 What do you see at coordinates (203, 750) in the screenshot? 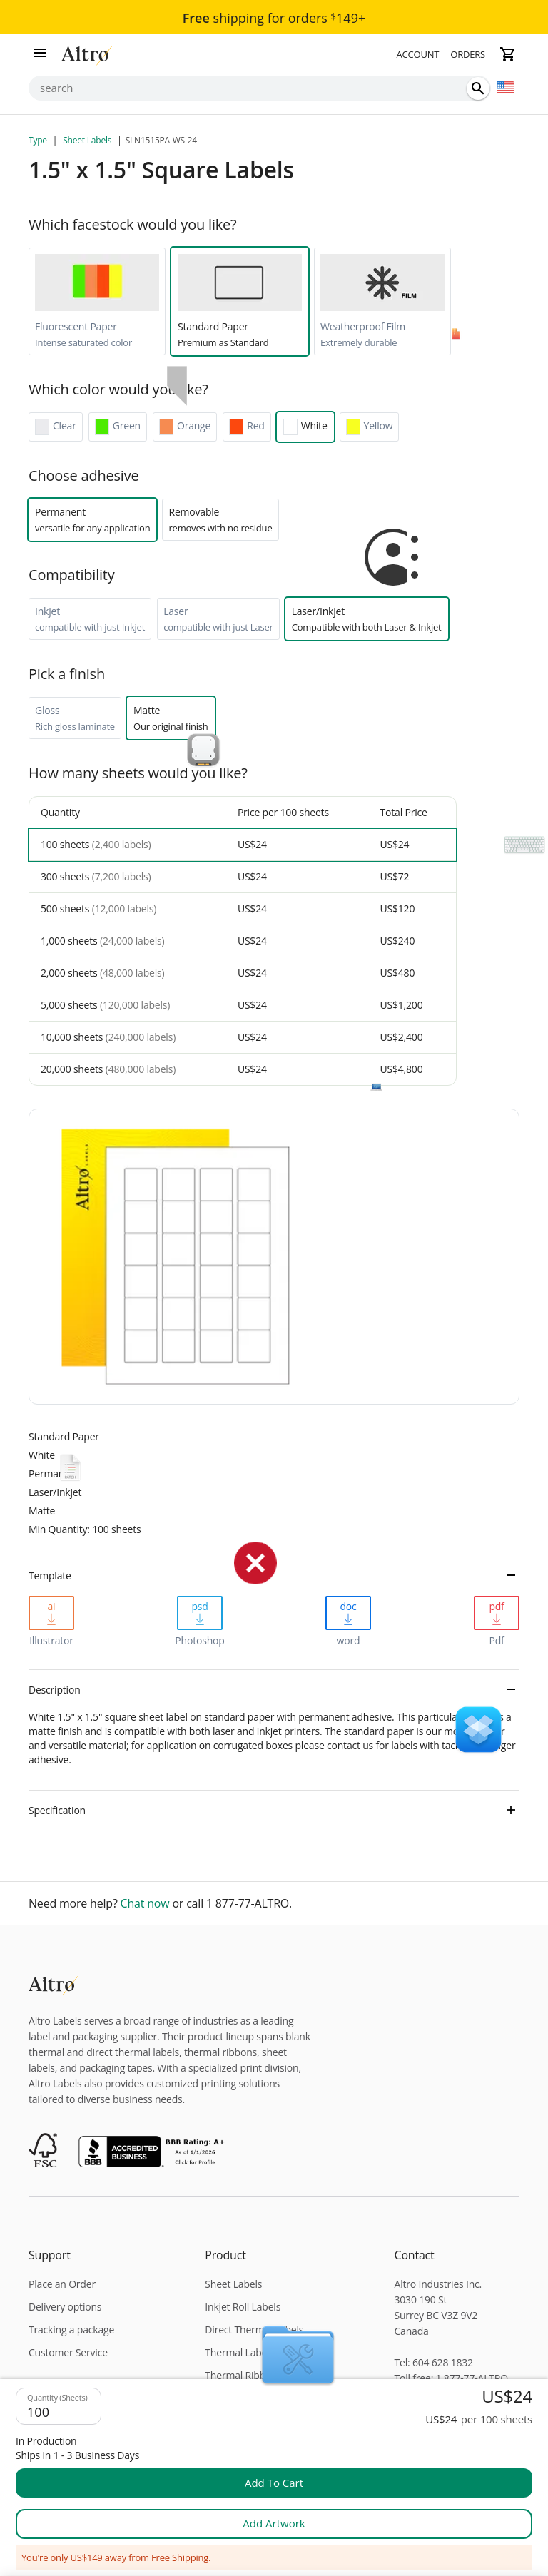
I see `open disk and storage preferences` at bounding box center [203, 750].